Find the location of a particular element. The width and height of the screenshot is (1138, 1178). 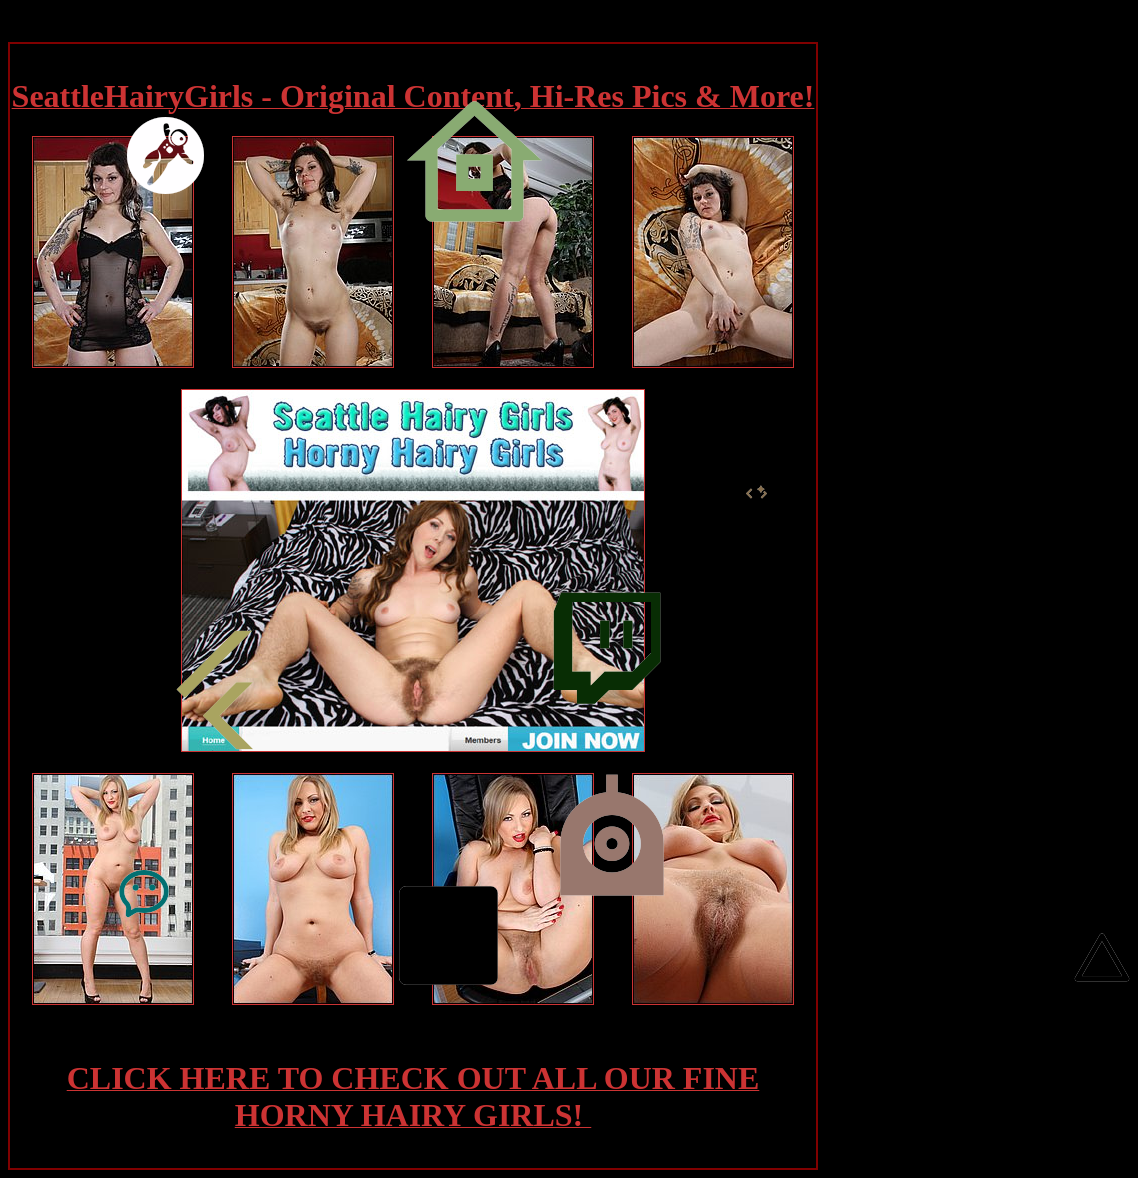

flutter framework logo is located at coordinates (221, 690).